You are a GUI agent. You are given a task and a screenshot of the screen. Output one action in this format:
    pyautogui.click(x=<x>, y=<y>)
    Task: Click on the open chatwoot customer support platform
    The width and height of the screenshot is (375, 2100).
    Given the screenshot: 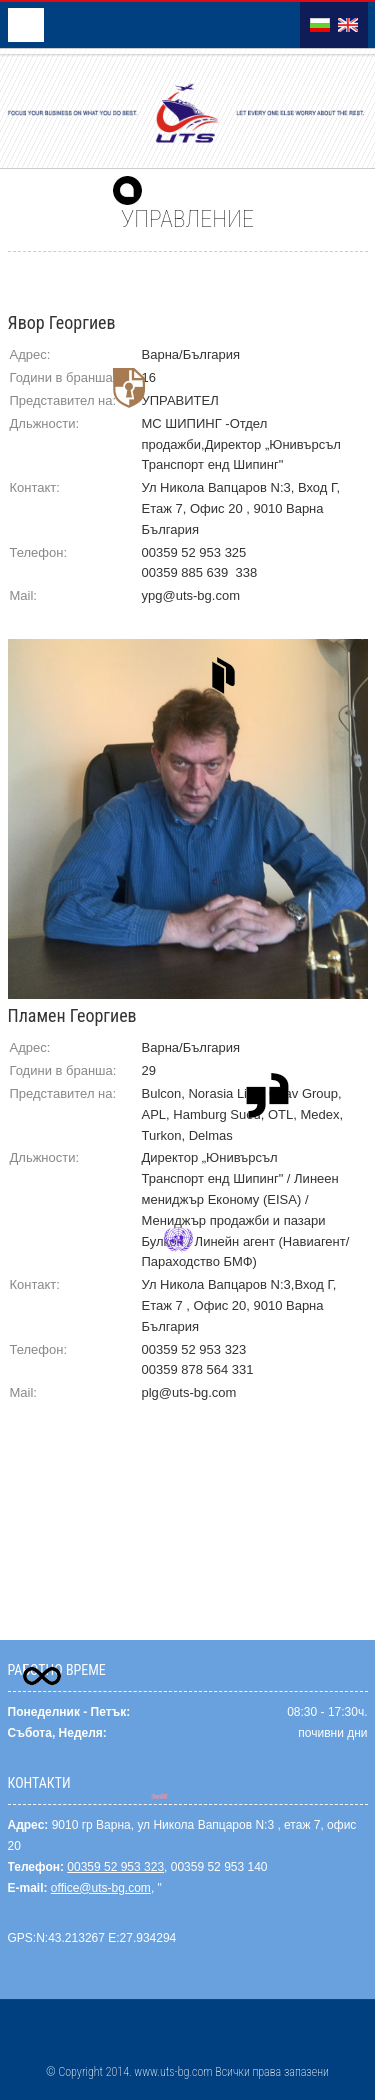 What is the action you would take?
    pyautogui.click(x=127, y=190)
    